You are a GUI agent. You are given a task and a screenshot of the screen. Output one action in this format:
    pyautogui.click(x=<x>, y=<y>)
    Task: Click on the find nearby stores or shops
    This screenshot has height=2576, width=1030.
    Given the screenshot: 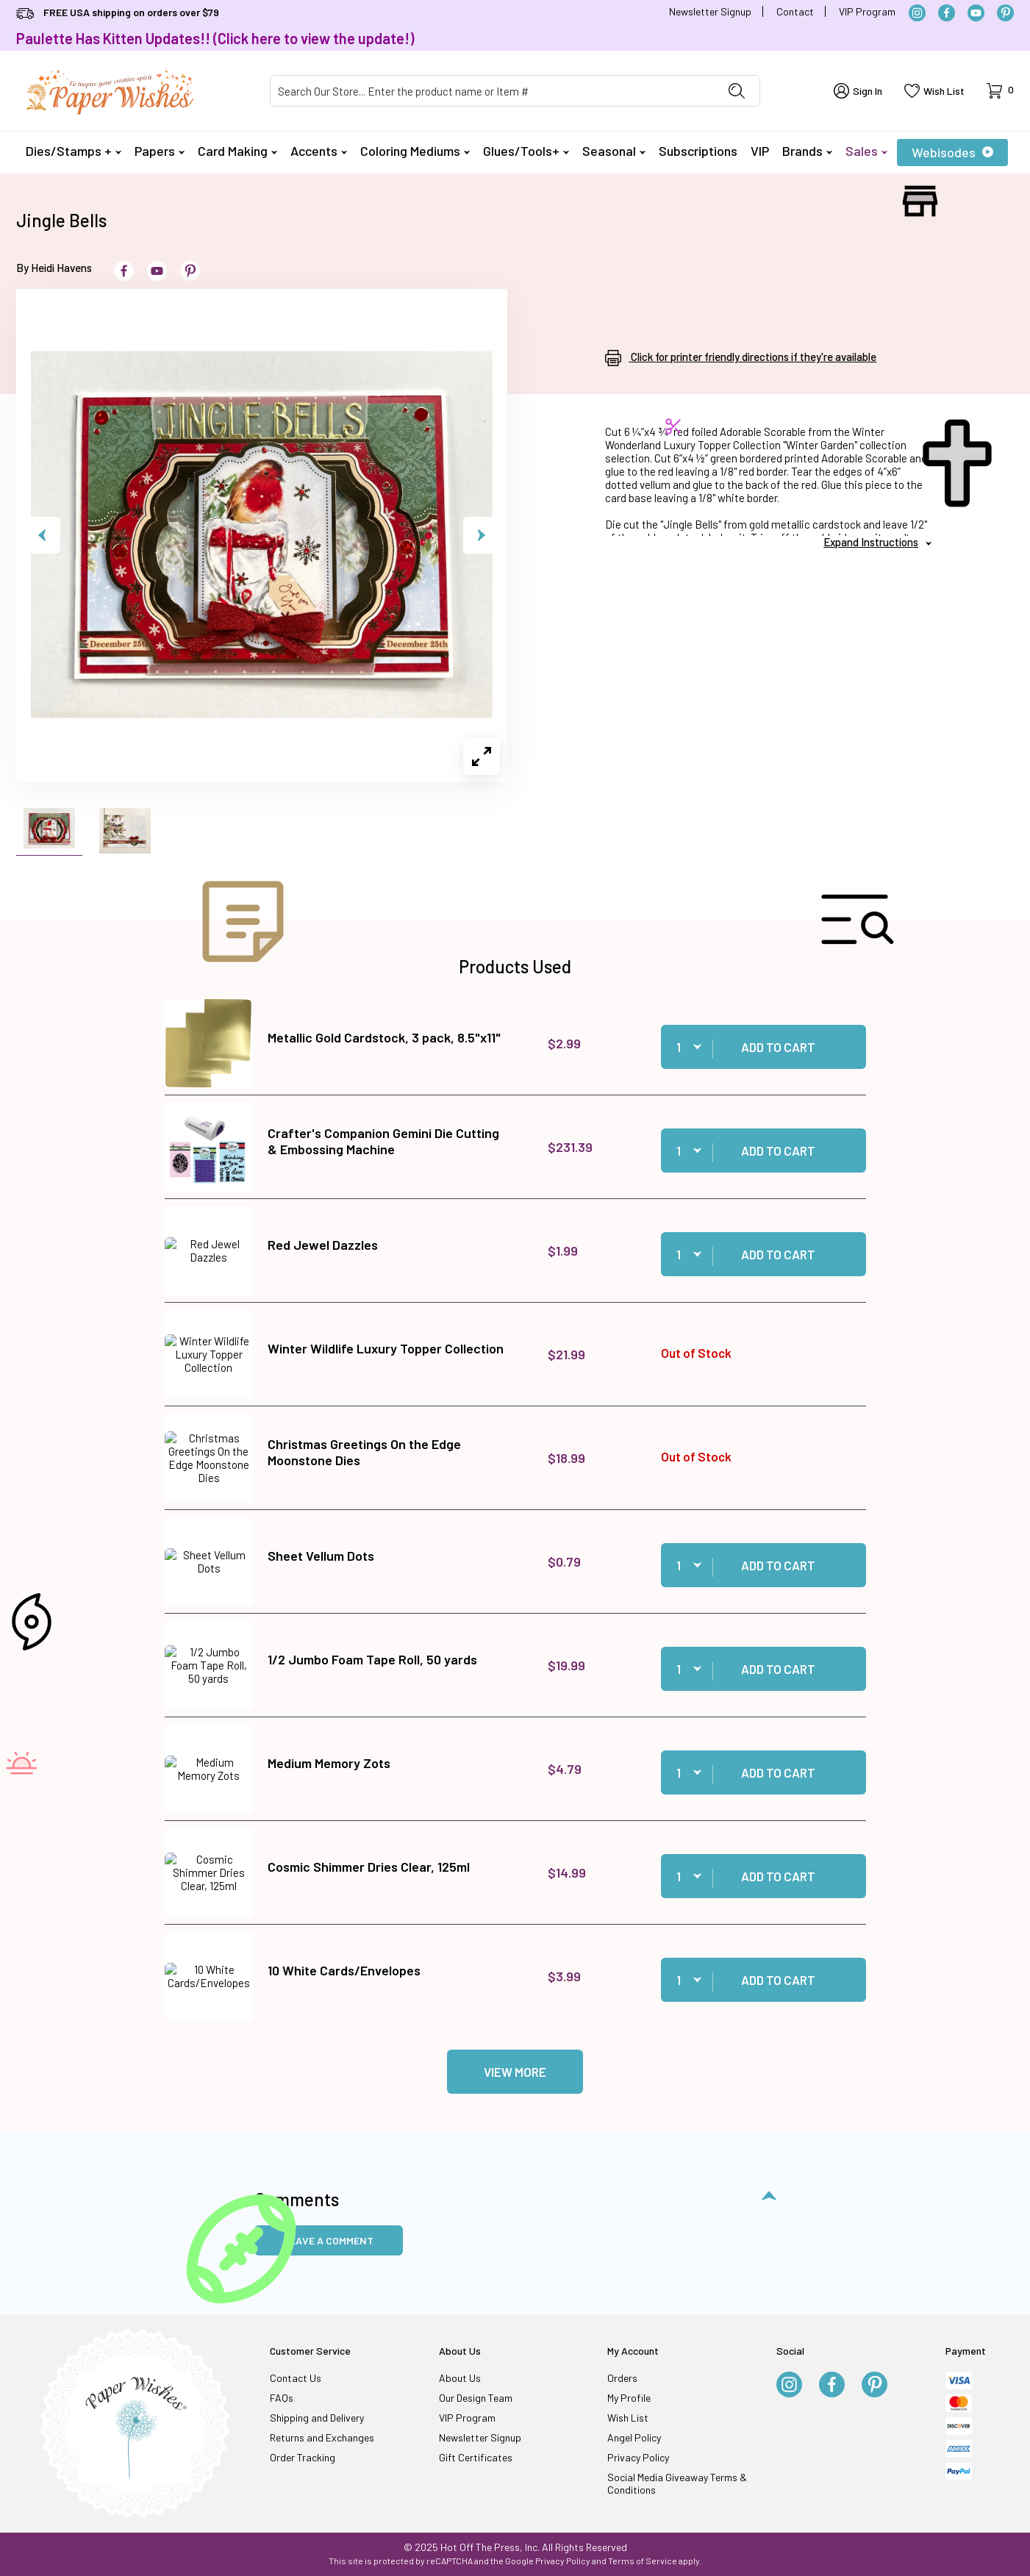 What is the action you would take?
    pyautogui.click(x=920, y=201)
    